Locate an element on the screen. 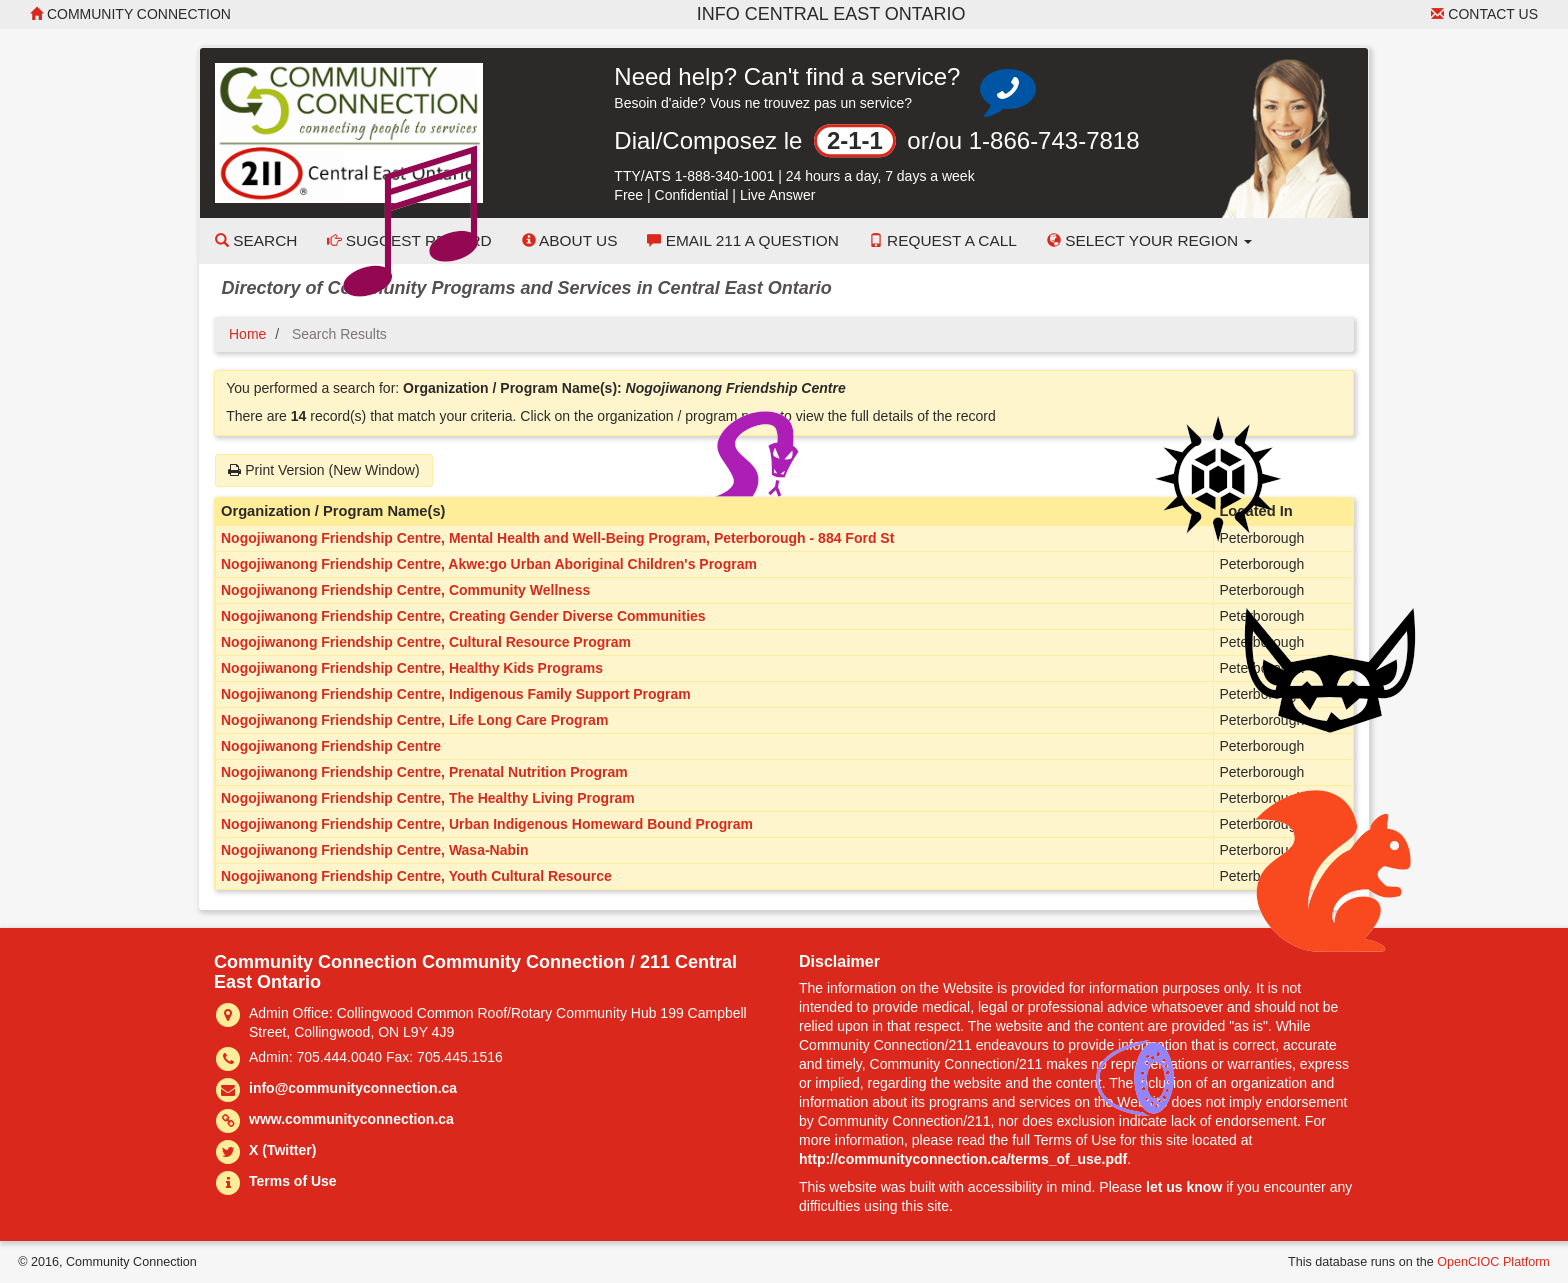 This screenshot has height=1283, width=1568. snake or reptile character in a game is located at coordinates (757, 454).